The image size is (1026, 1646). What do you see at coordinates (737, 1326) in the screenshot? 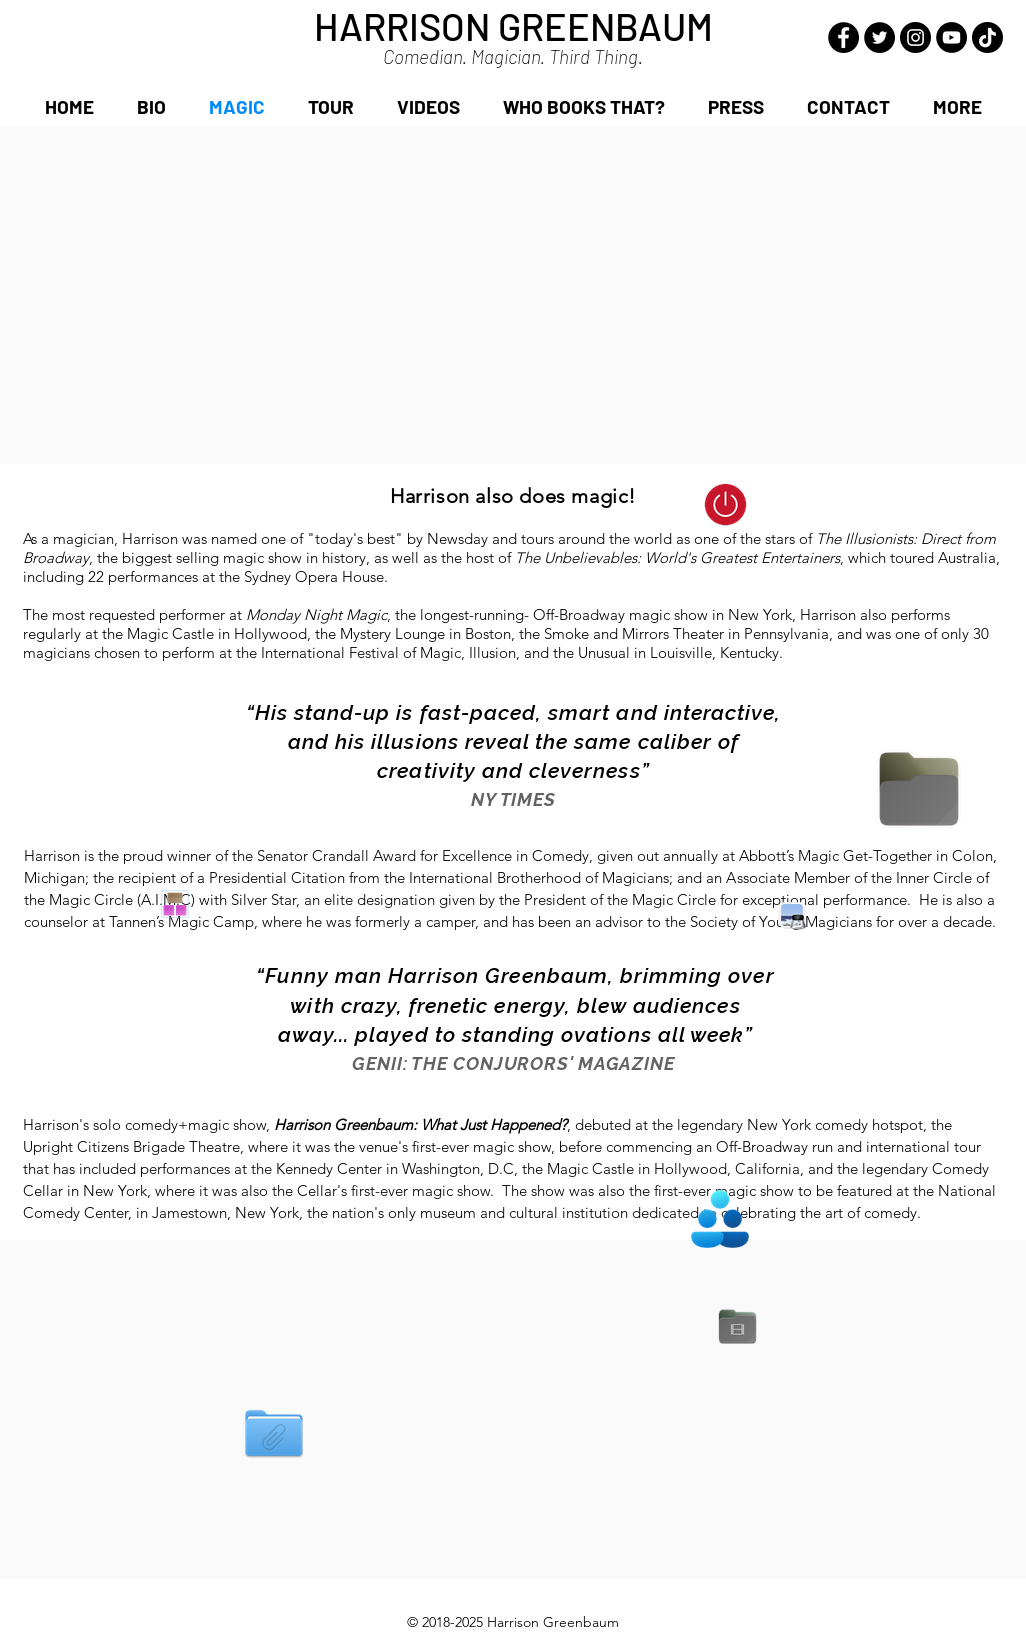
I see `open your videos folder` at bounding box center [737, 1326].